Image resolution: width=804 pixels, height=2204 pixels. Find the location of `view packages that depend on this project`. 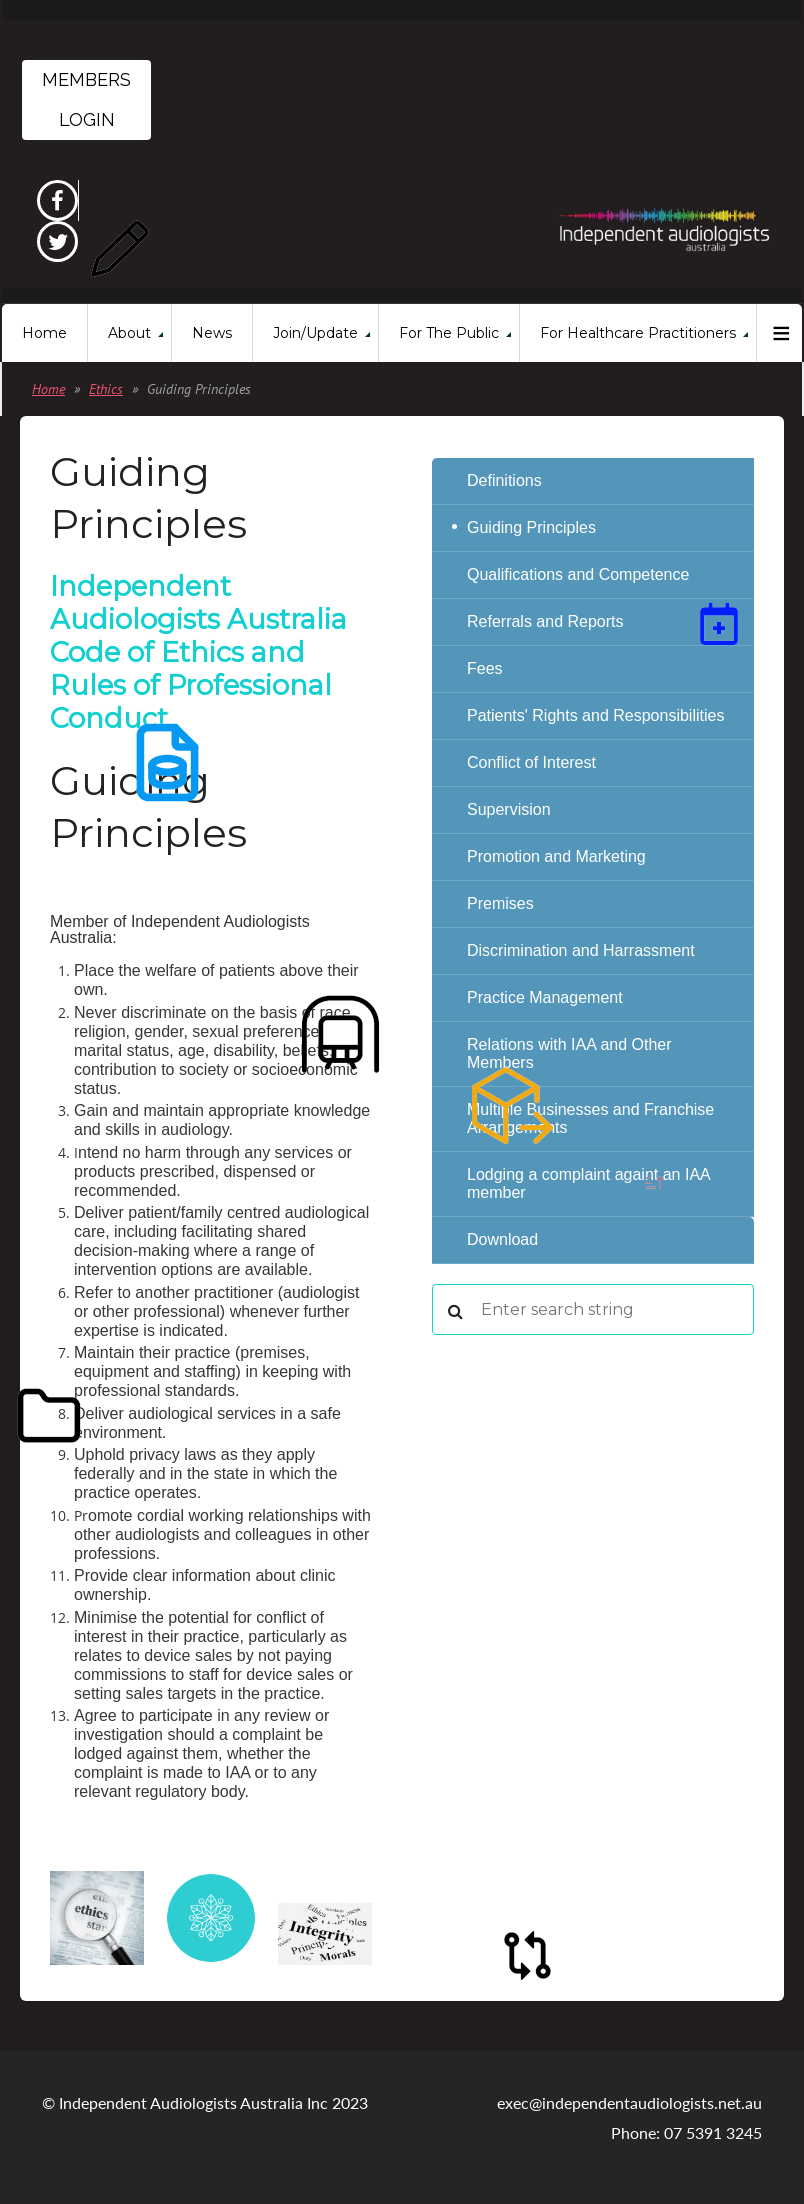

view packages that depend on this project is located at coordinates (512, 1106).